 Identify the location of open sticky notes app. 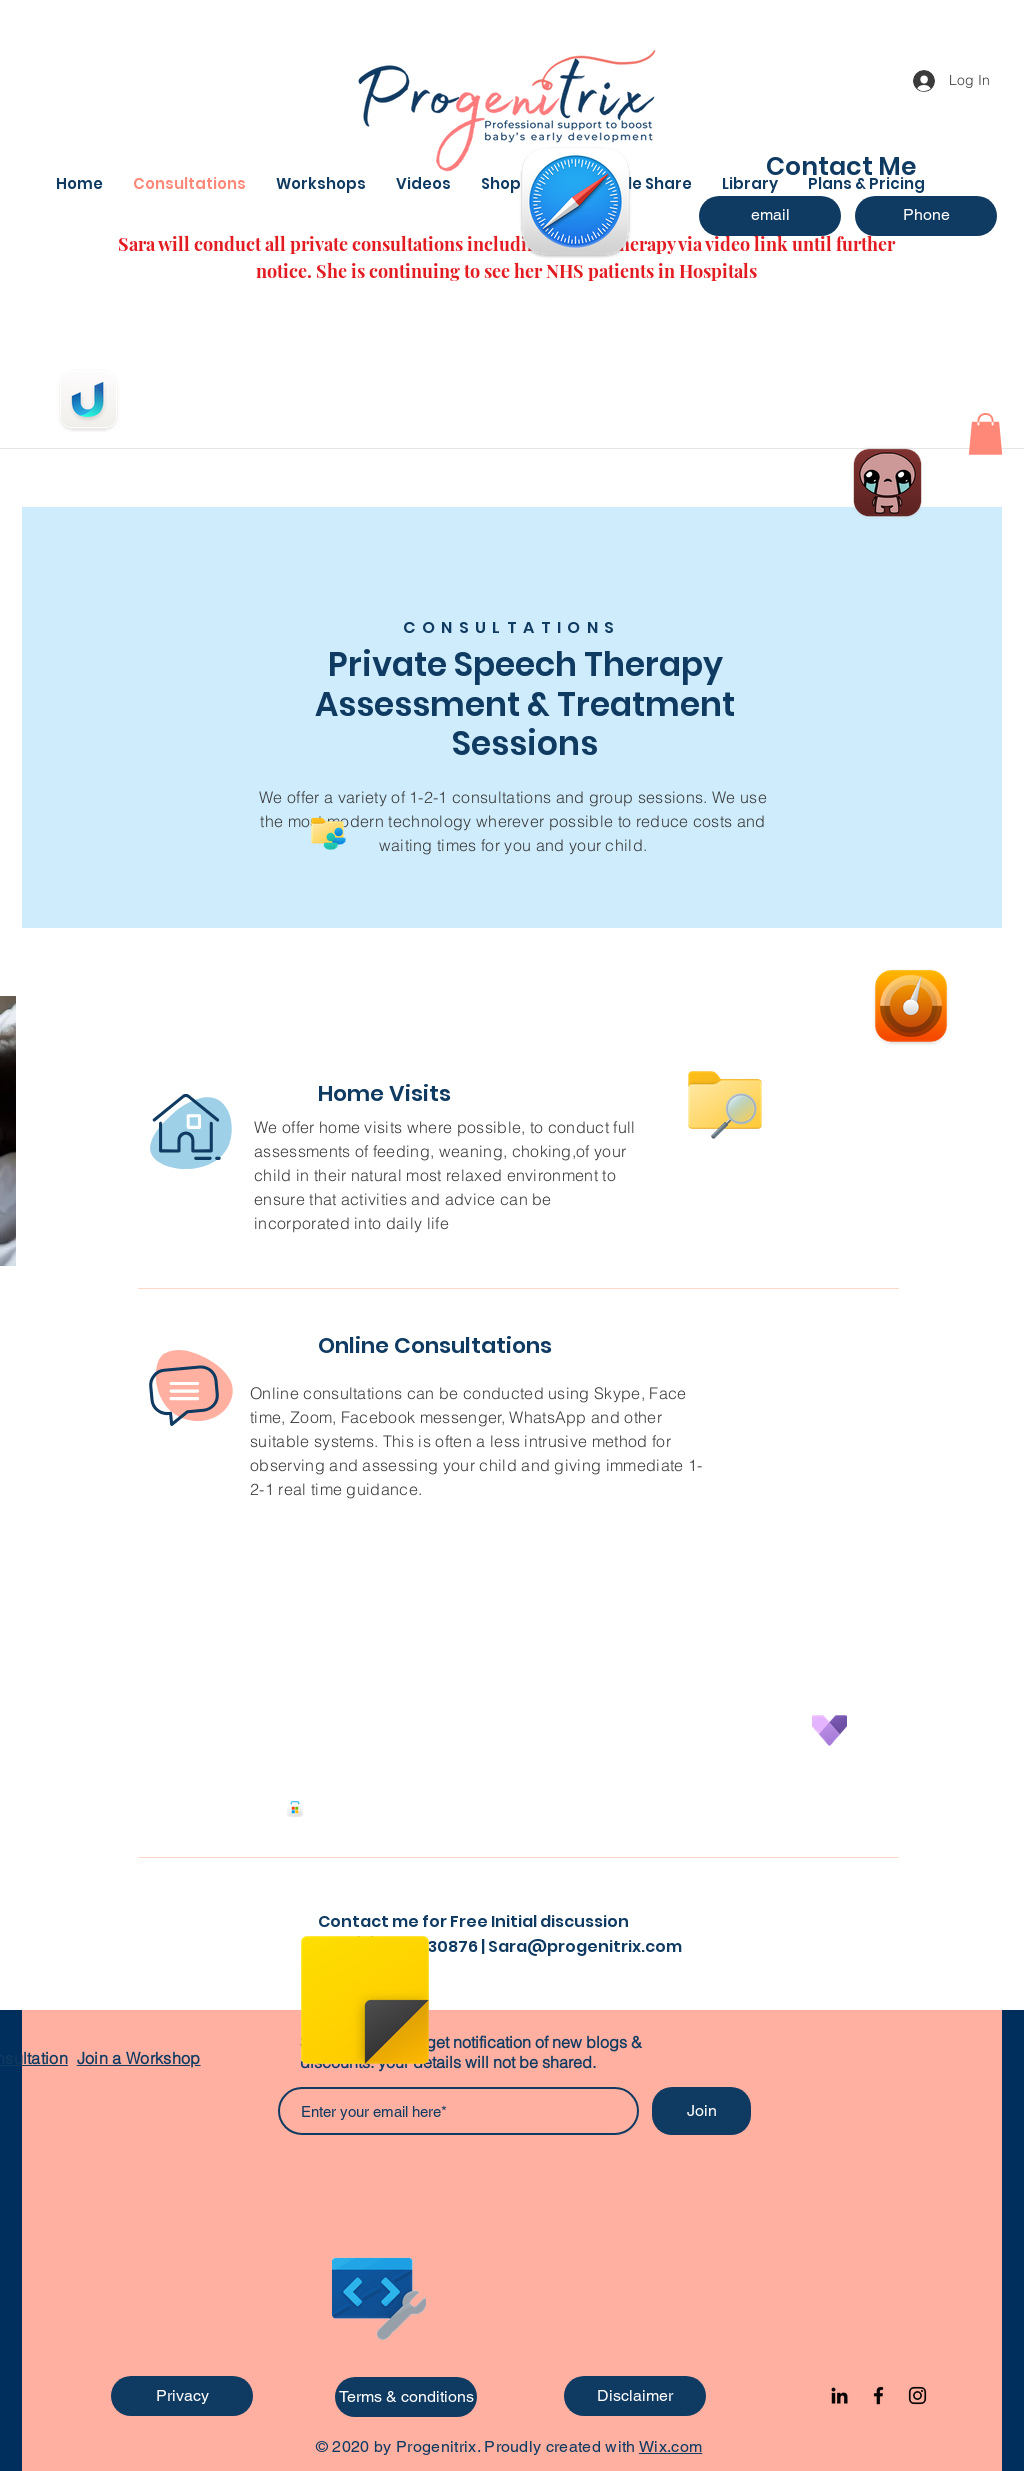
(365, 2000).